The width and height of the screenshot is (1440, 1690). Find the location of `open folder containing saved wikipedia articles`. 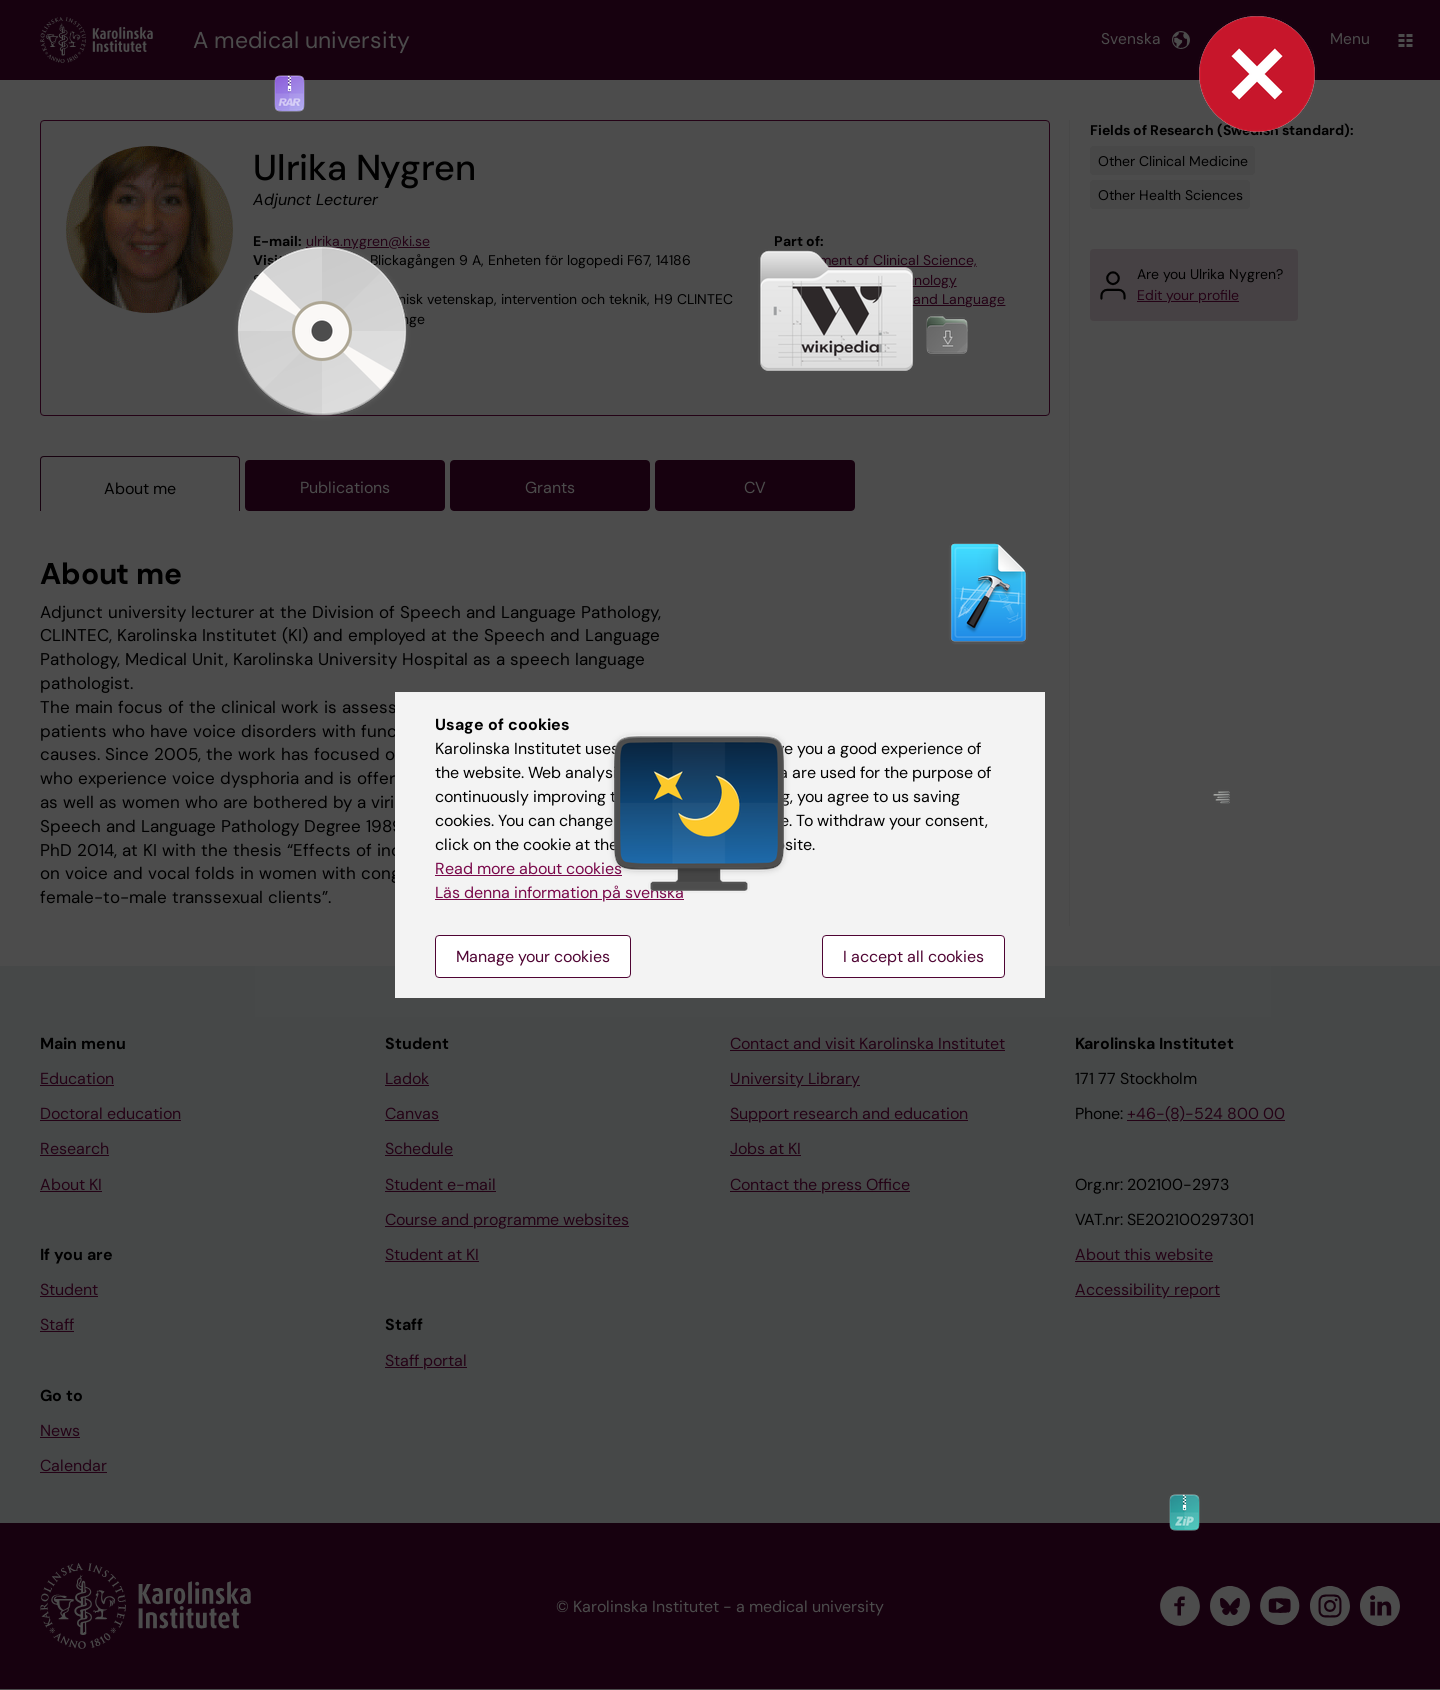

open folder containing saved wikipedia articles is located at coordinates (836, 315).